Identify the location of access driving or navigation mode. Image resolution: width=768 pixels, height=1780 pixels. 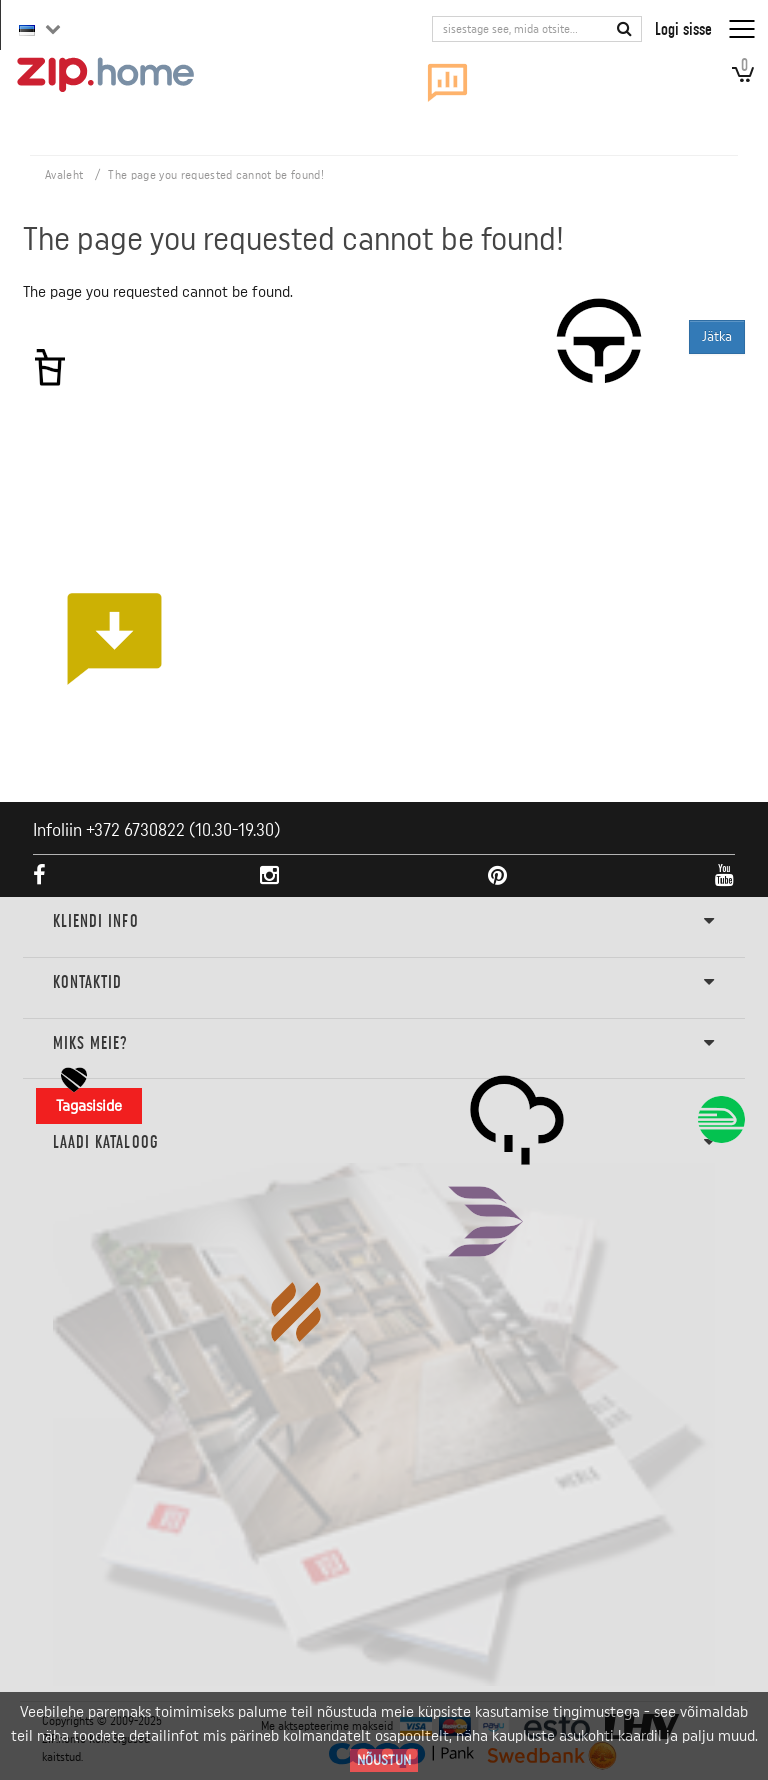
(599, 341).